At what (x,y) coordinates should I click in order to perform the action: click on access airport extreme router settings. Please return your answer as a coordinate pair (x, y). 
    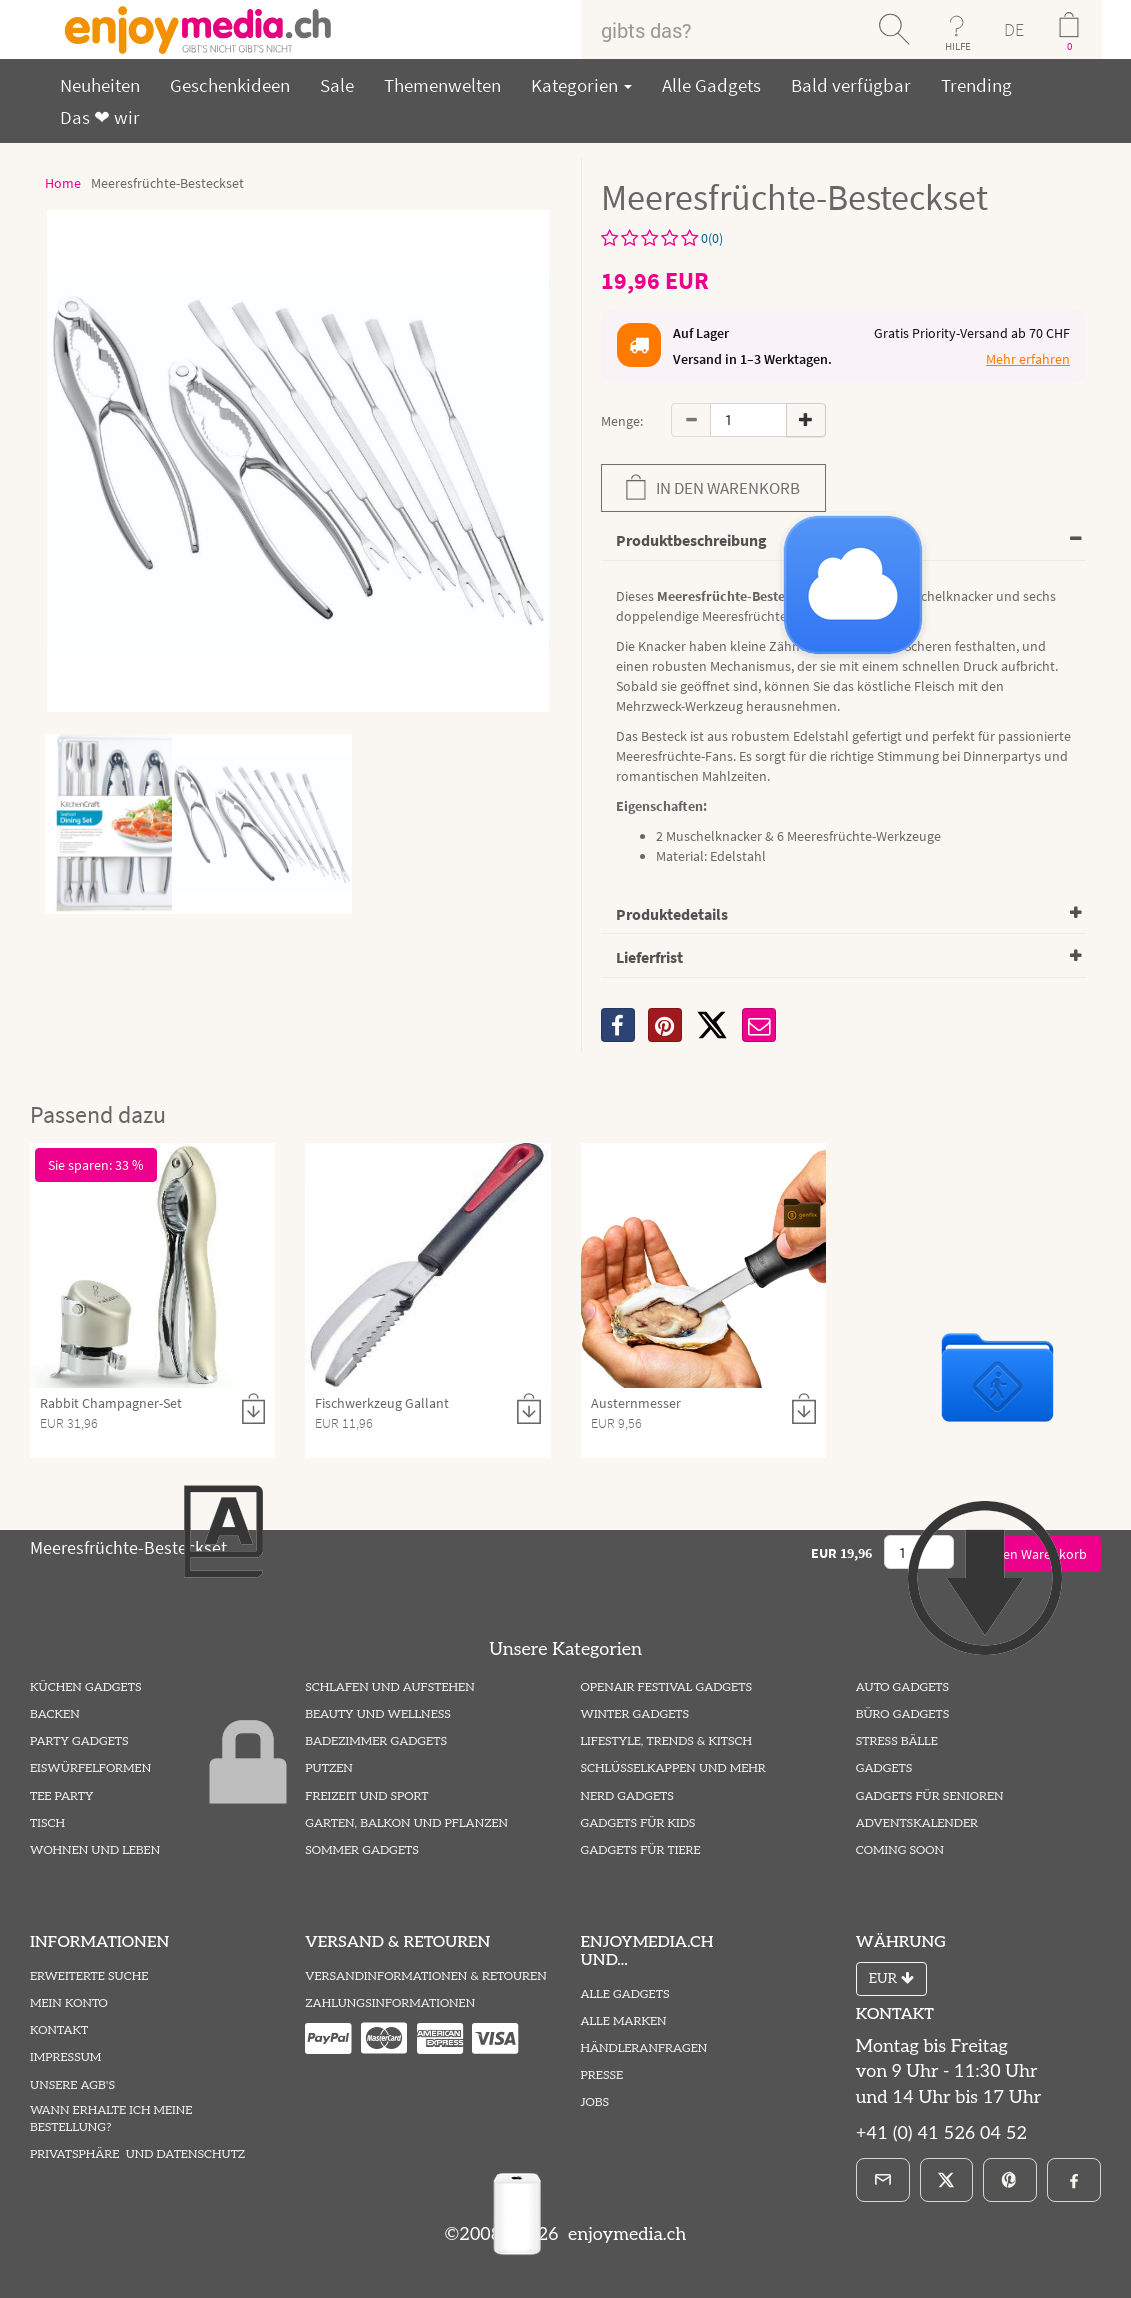
    Looking at the image, I should click on (518, 2213).